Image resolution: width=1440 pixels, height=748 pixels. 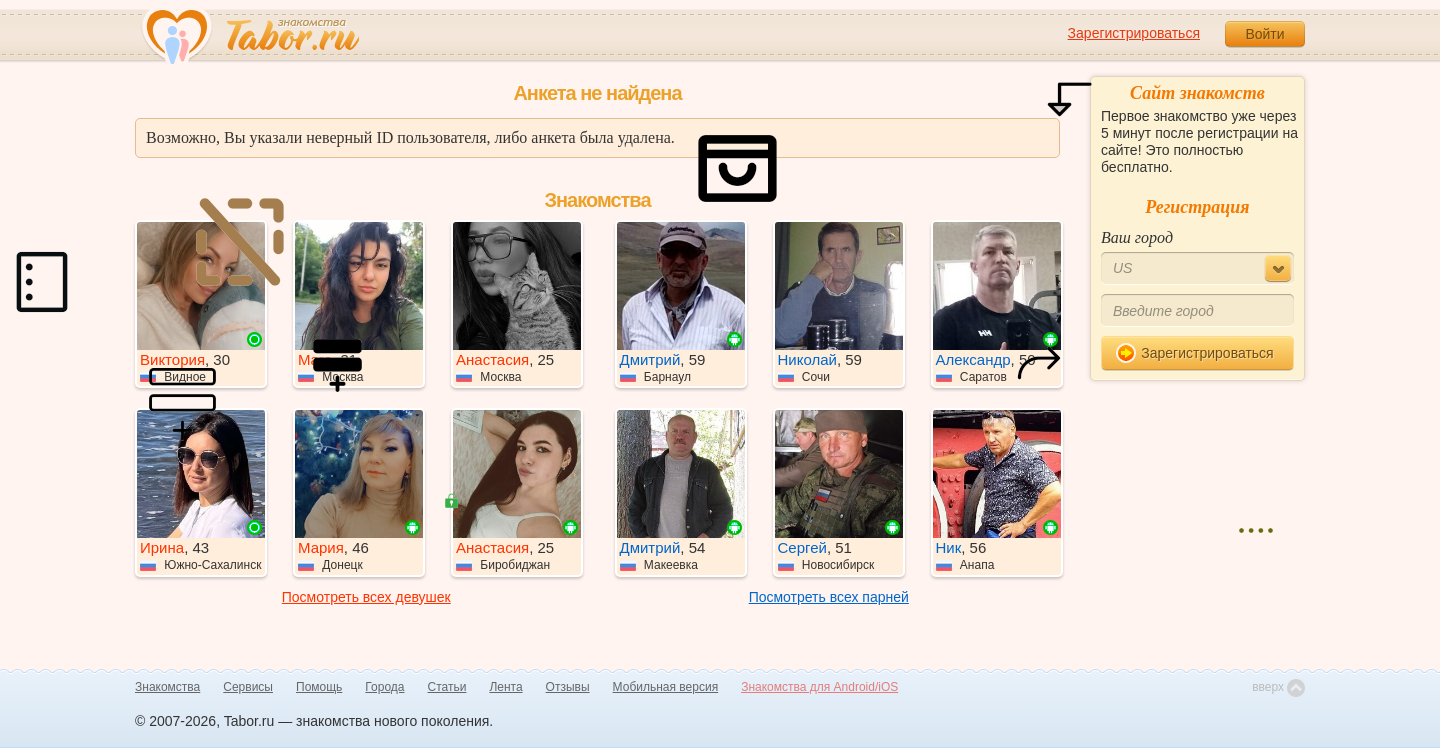 I want to click on share or forward content, so click(x=1039, y=363).